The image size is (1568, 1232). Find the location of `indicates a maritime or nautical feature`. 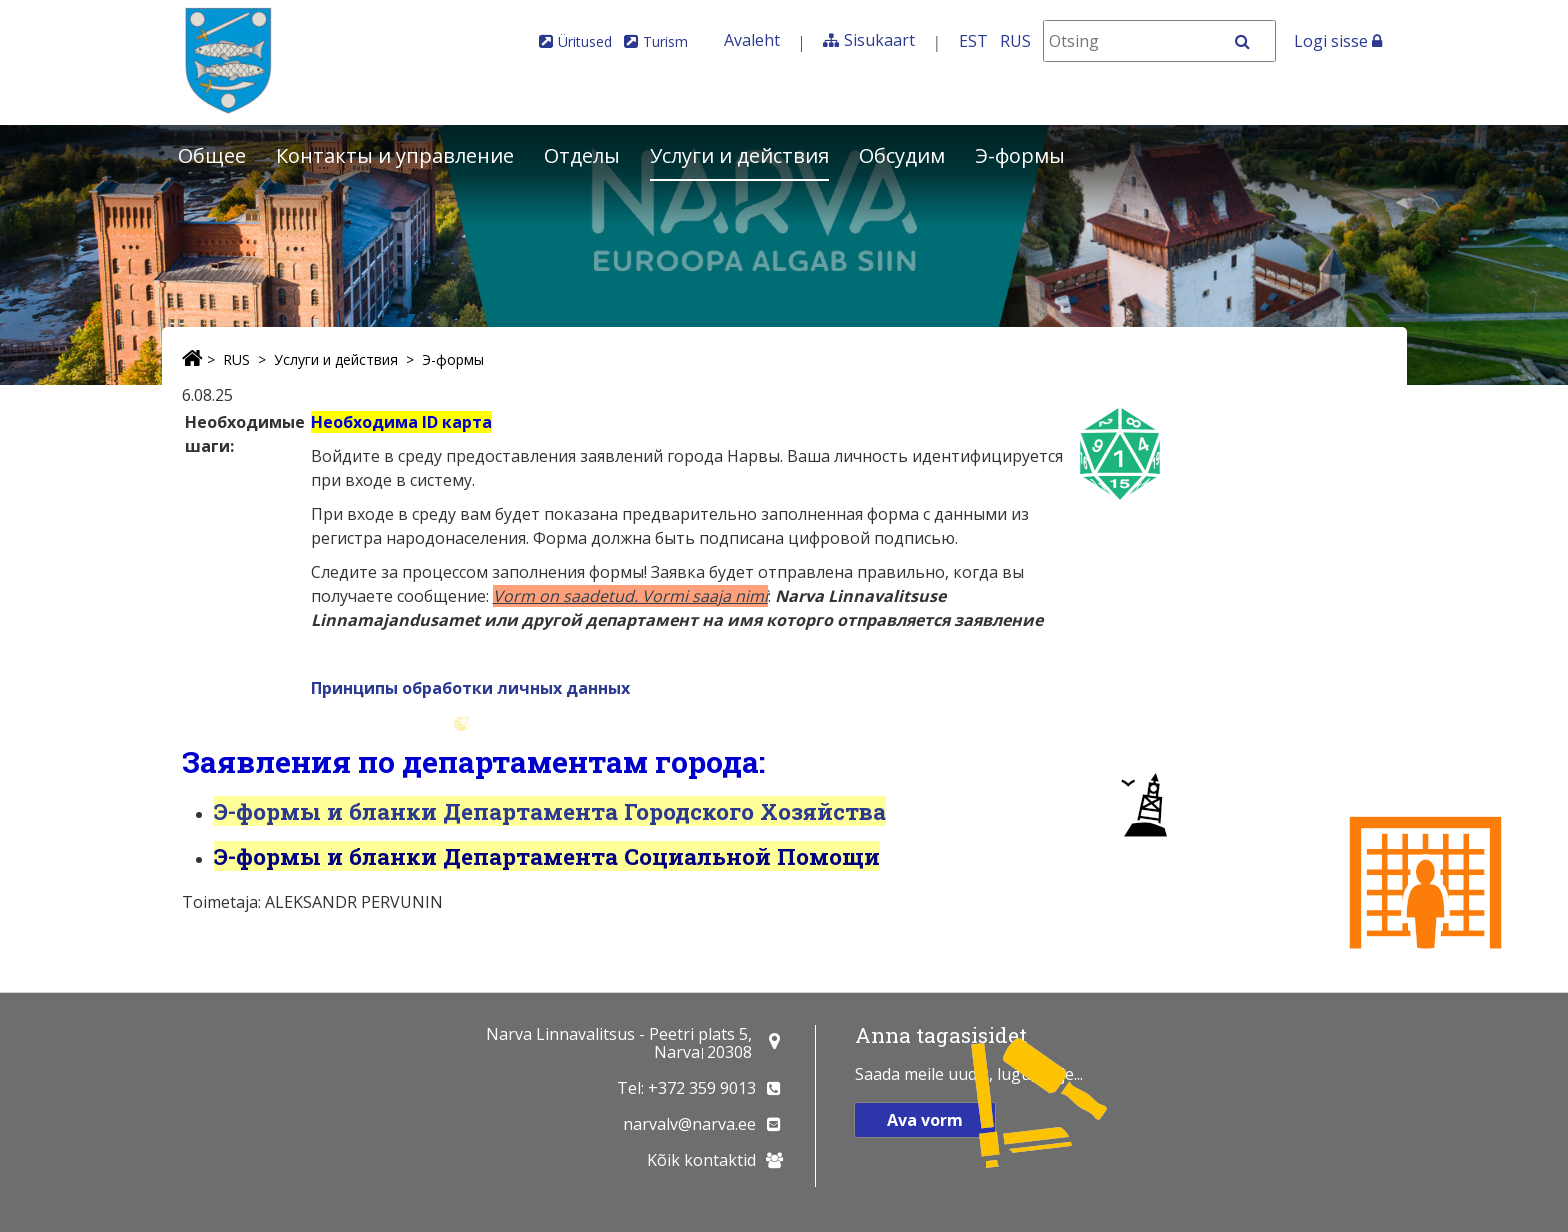

indicates a maritime or nautical feature is located at coordinates (1145, 804).